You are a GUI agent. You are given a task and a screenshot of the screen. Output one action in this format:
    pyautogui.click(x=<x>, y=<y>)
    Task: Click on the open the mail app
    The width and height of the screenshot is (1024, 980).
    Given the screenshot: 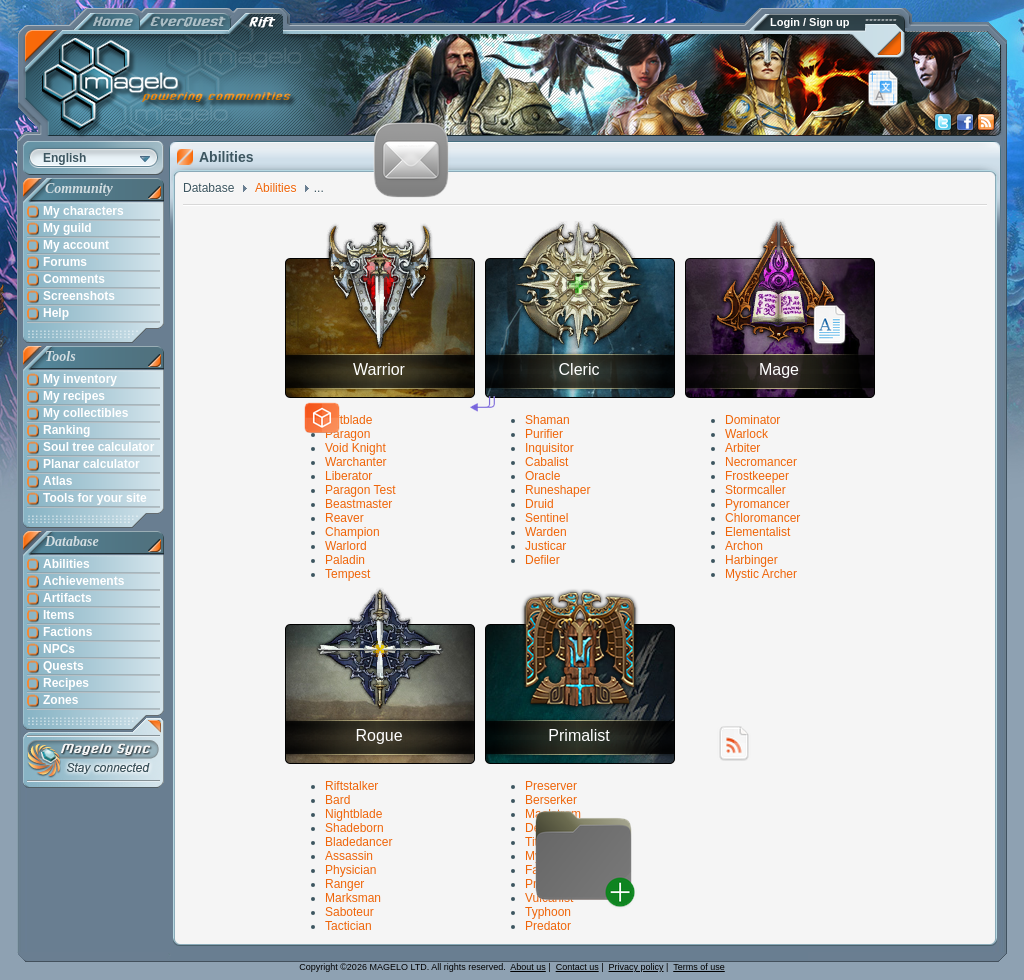 What is the action you would take?
    pyautogui.click(x=411, y=160)
    